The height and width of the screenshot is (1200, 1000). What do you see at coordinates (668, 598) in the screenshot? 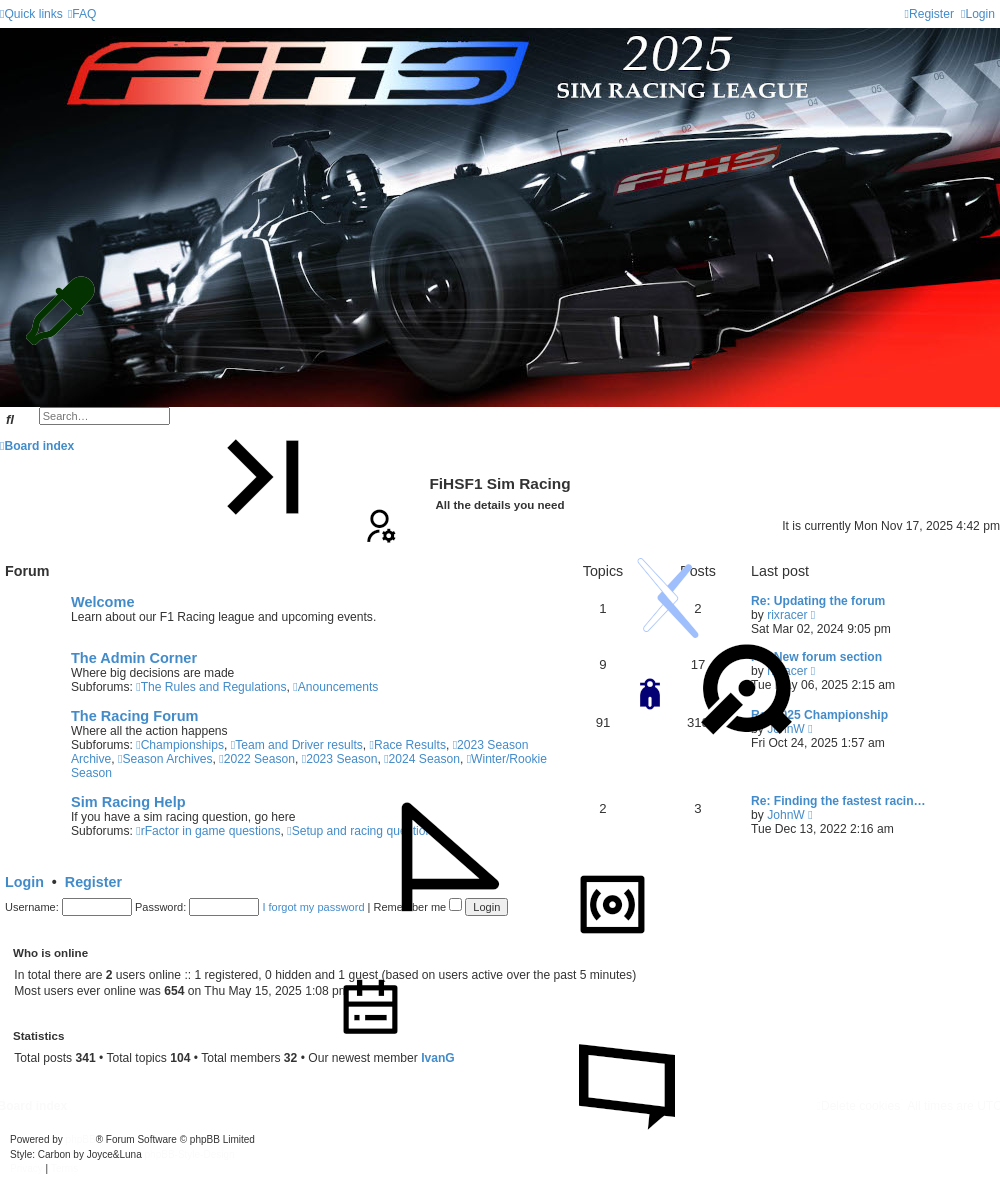
I see `visit arxiv preprint repository` at bounding box center [668, 598].